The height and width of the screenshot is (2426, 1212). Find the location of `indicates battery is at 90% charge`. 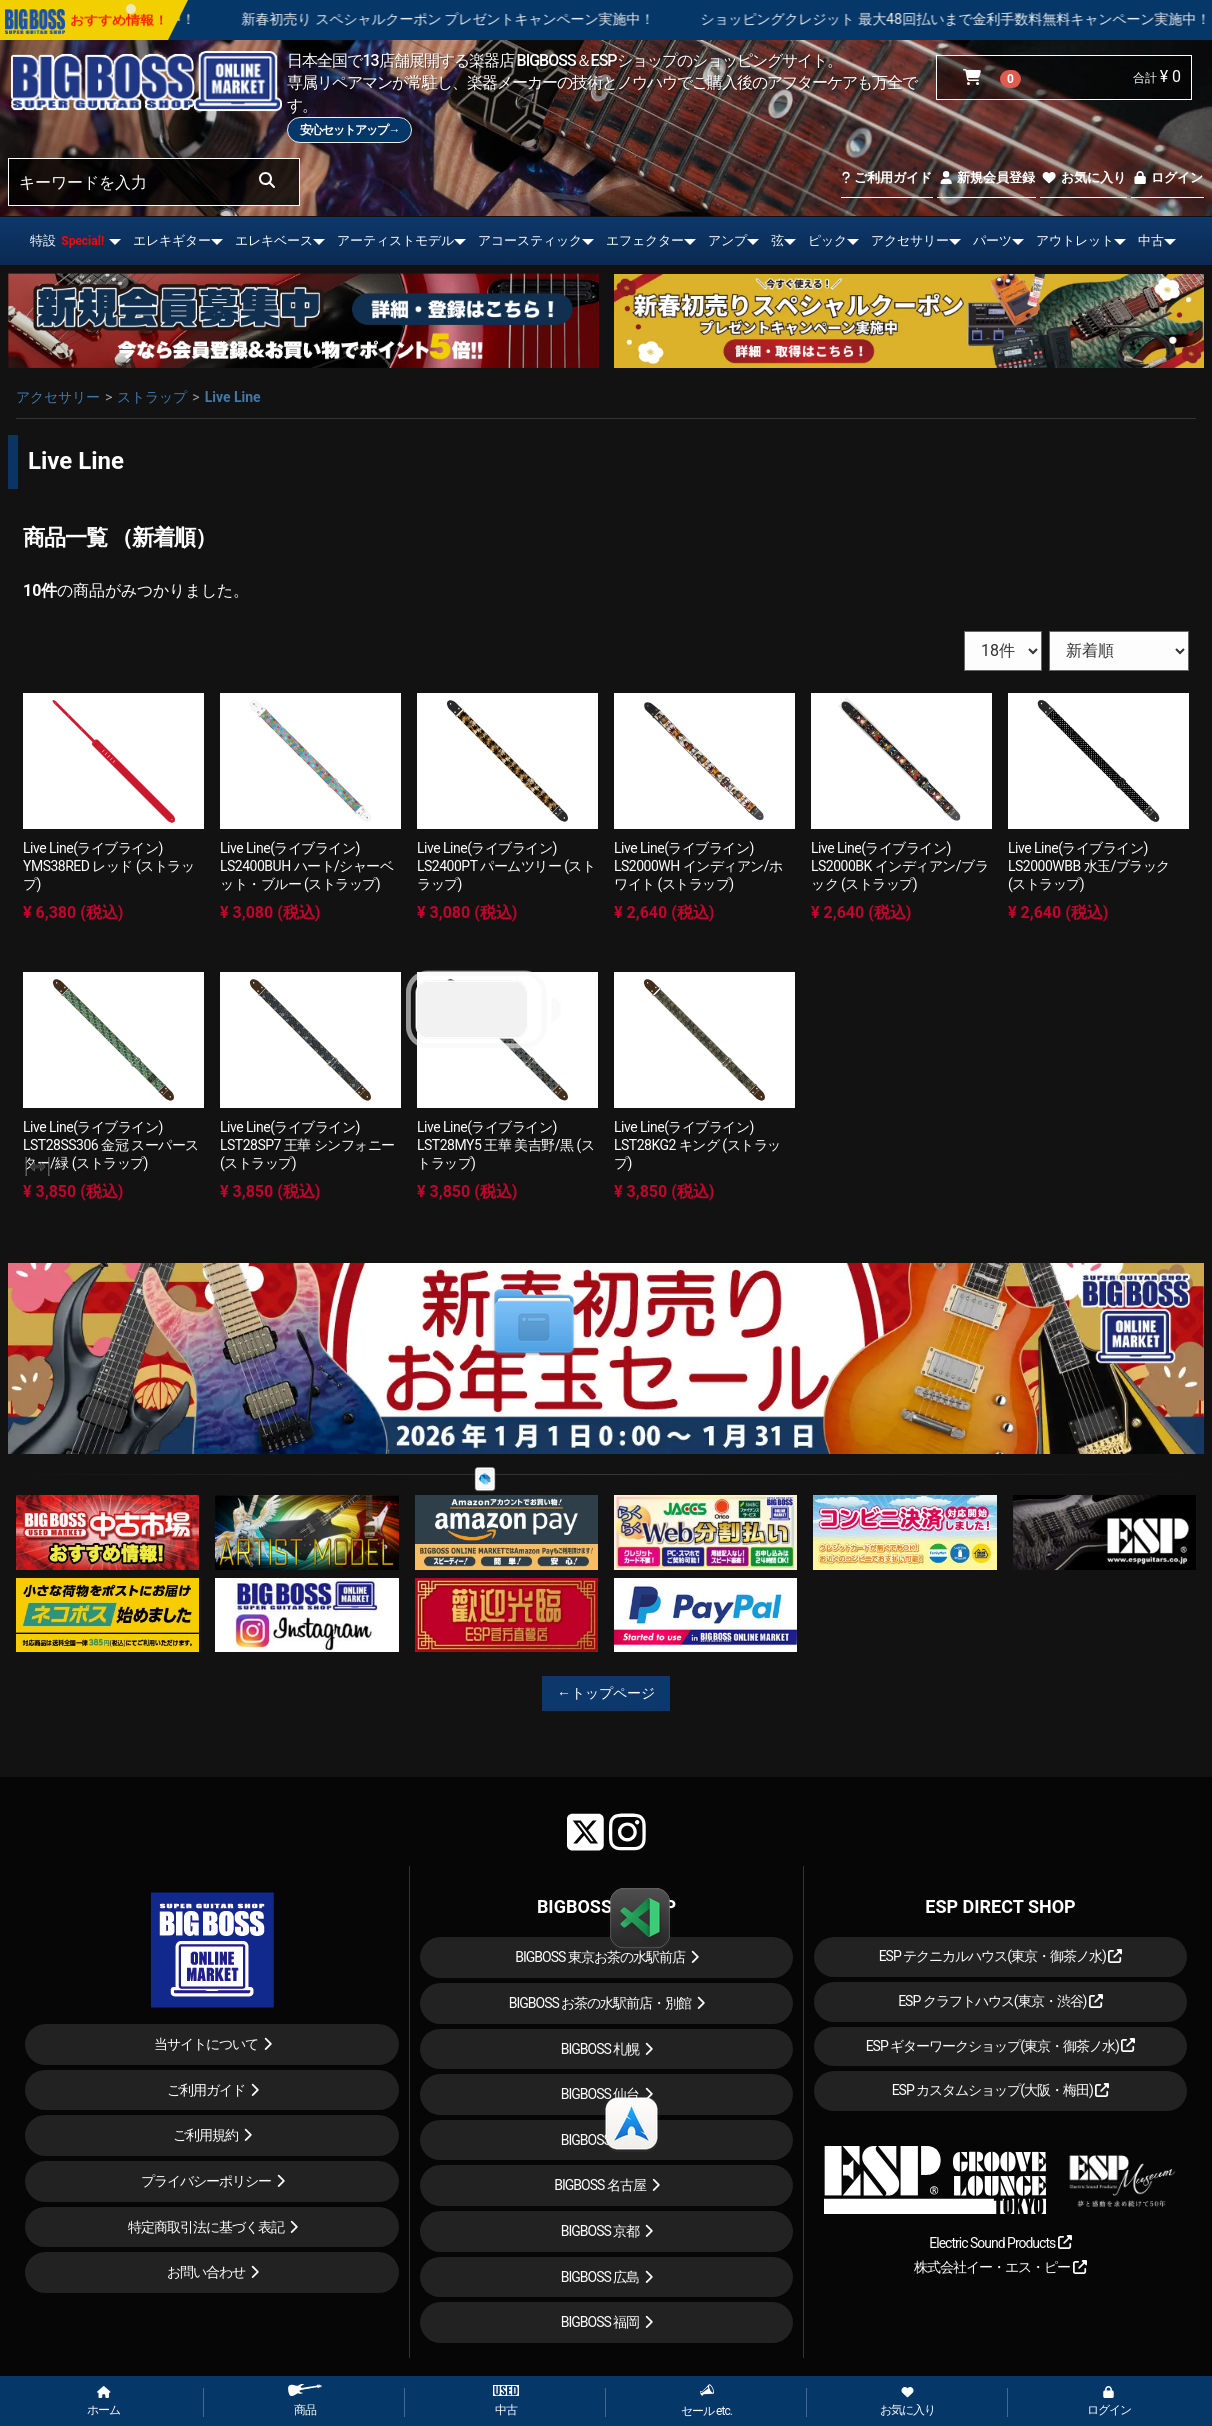

indicates battery is at 90% charge is located at coordinates (483, 1009).